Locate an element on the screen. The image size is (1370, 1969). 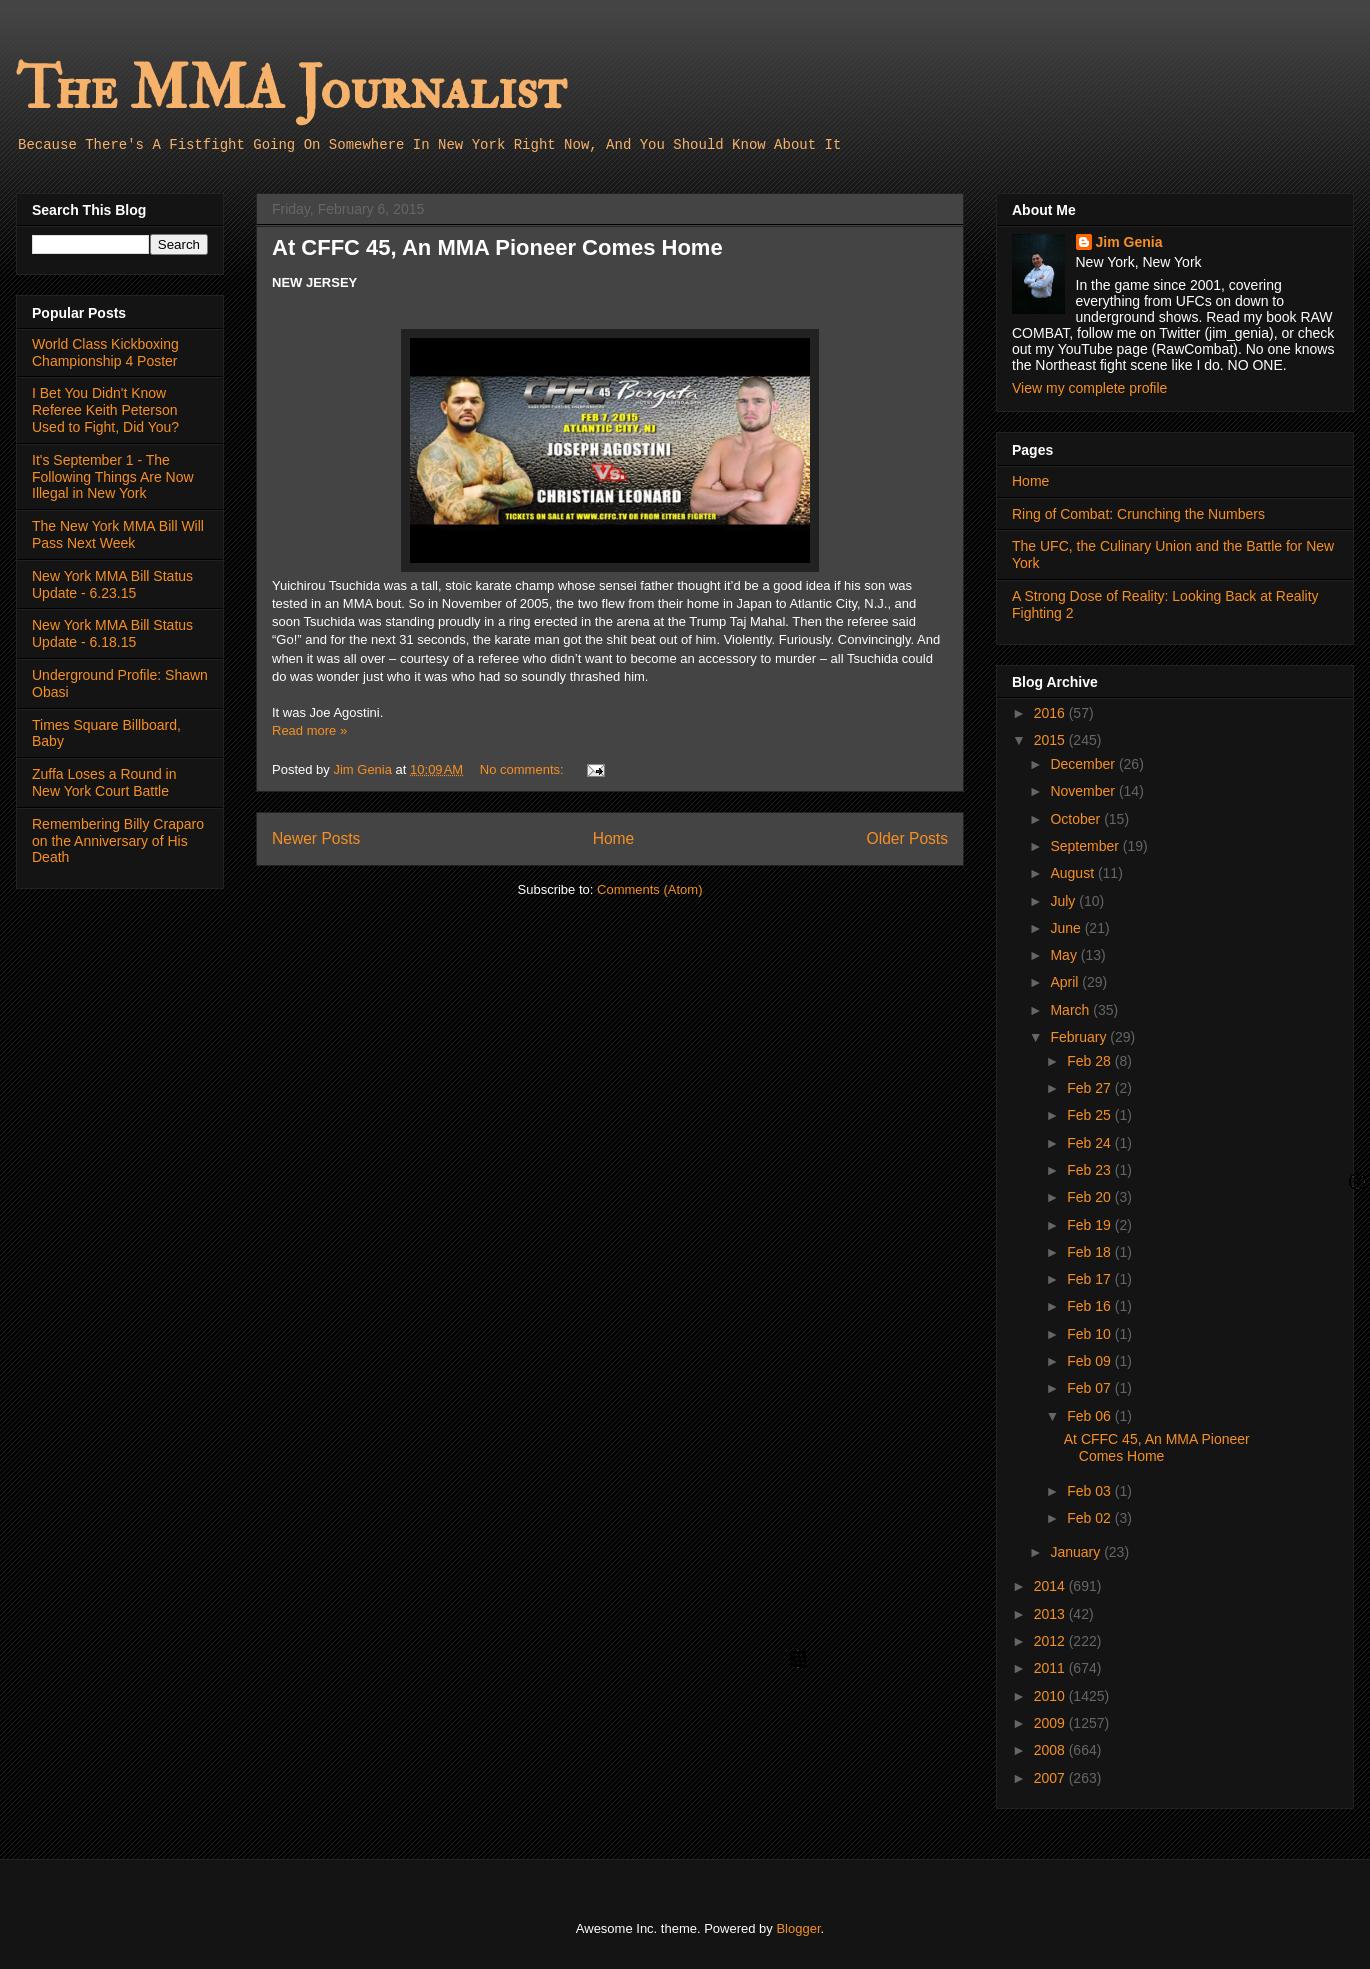
view purchase receipt or transaction history is located at coordinates (798, 1659).